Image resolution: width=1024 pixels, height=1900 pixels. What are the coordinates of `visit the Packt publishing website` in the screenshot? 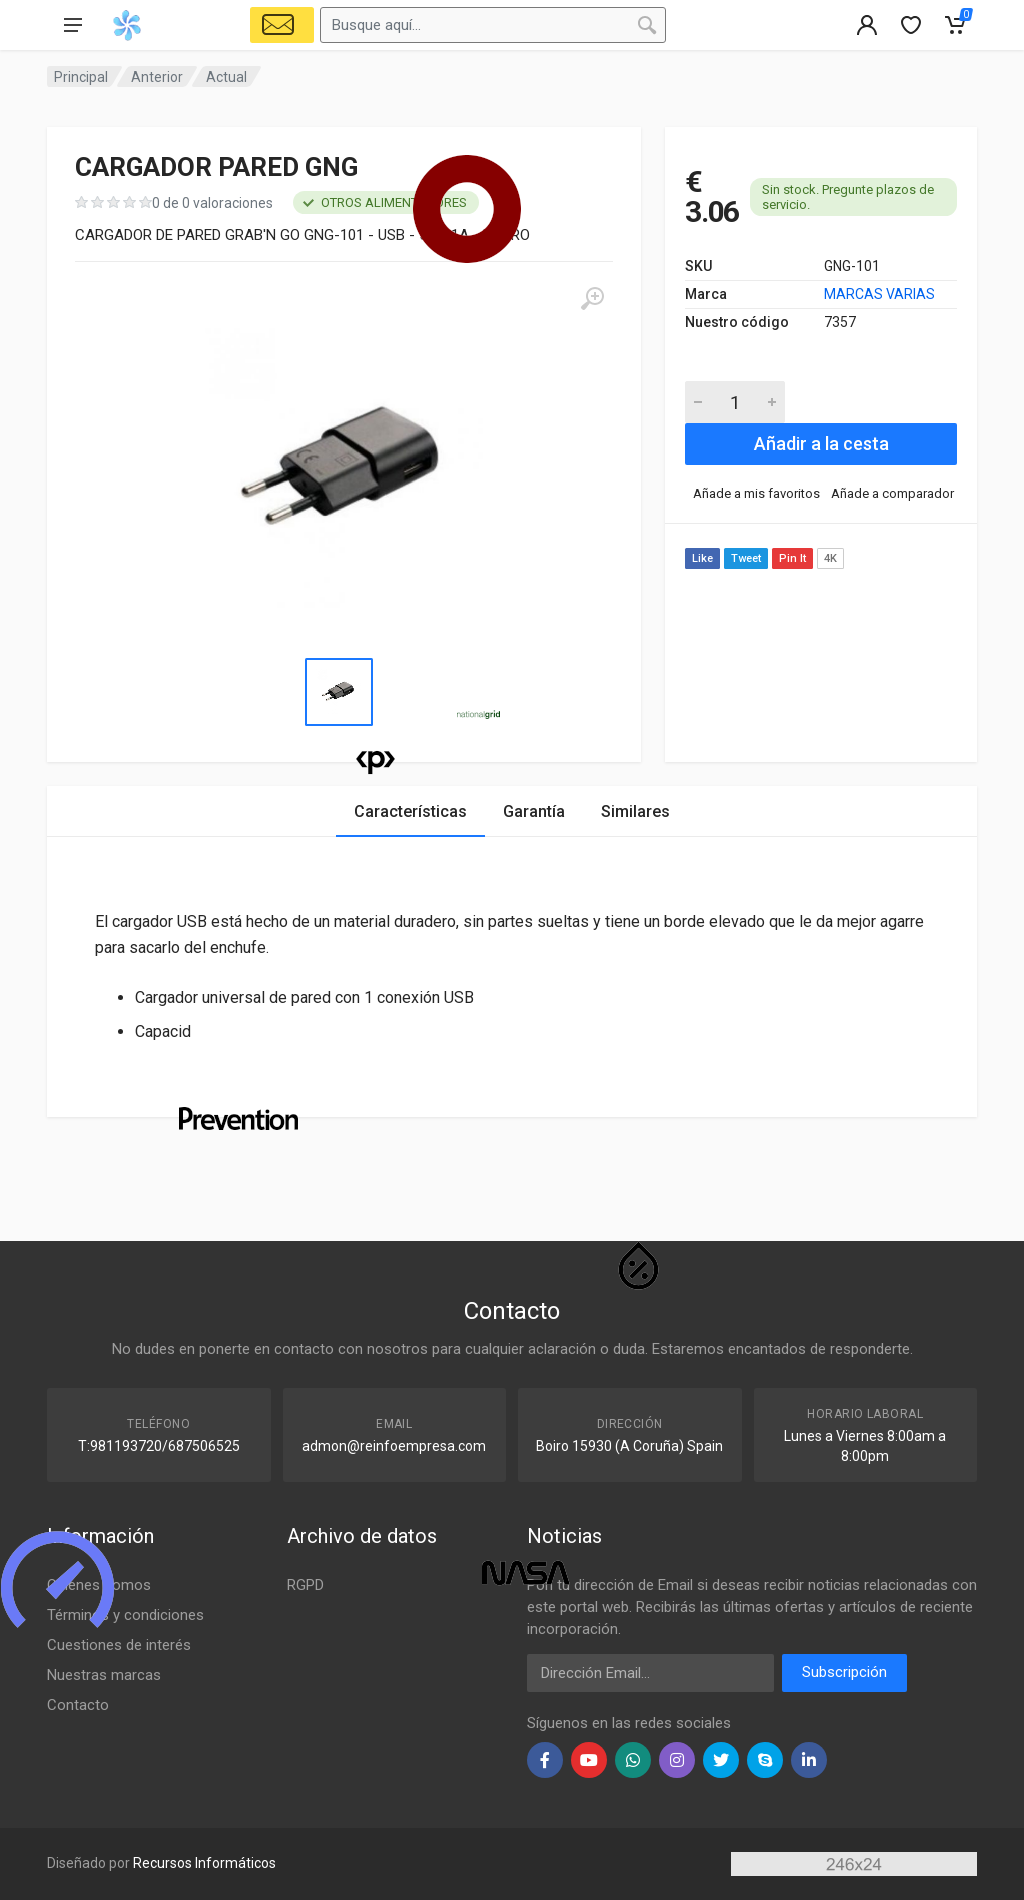 It's located at (375, 762).